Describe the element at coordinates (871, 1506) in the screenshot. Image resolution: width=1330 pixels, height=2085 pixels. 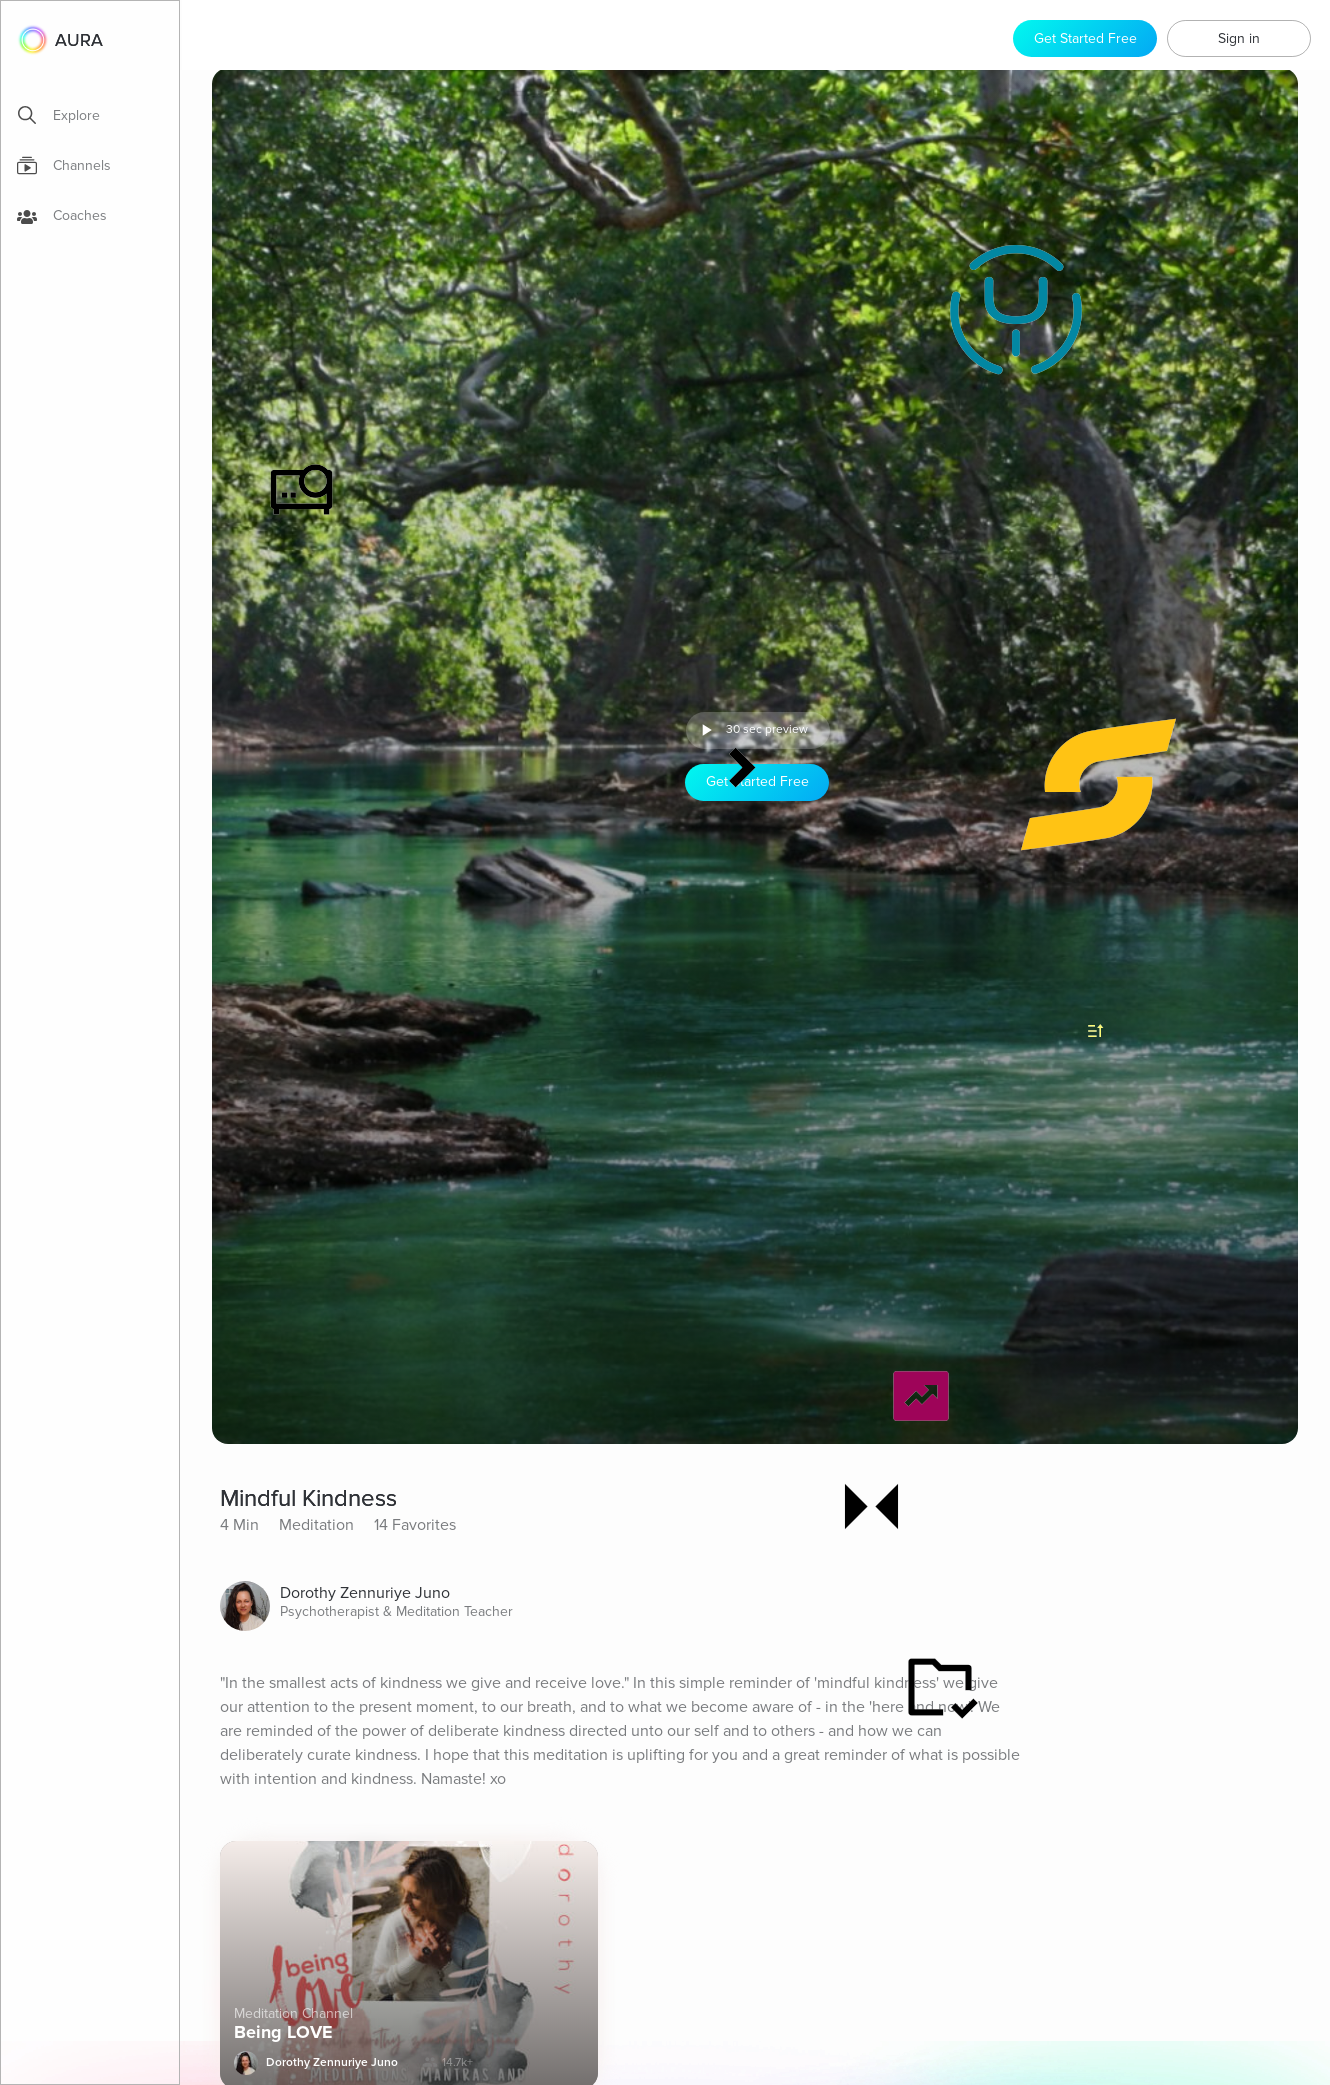
I see `collapse or contract a panel horizontally` at that location.